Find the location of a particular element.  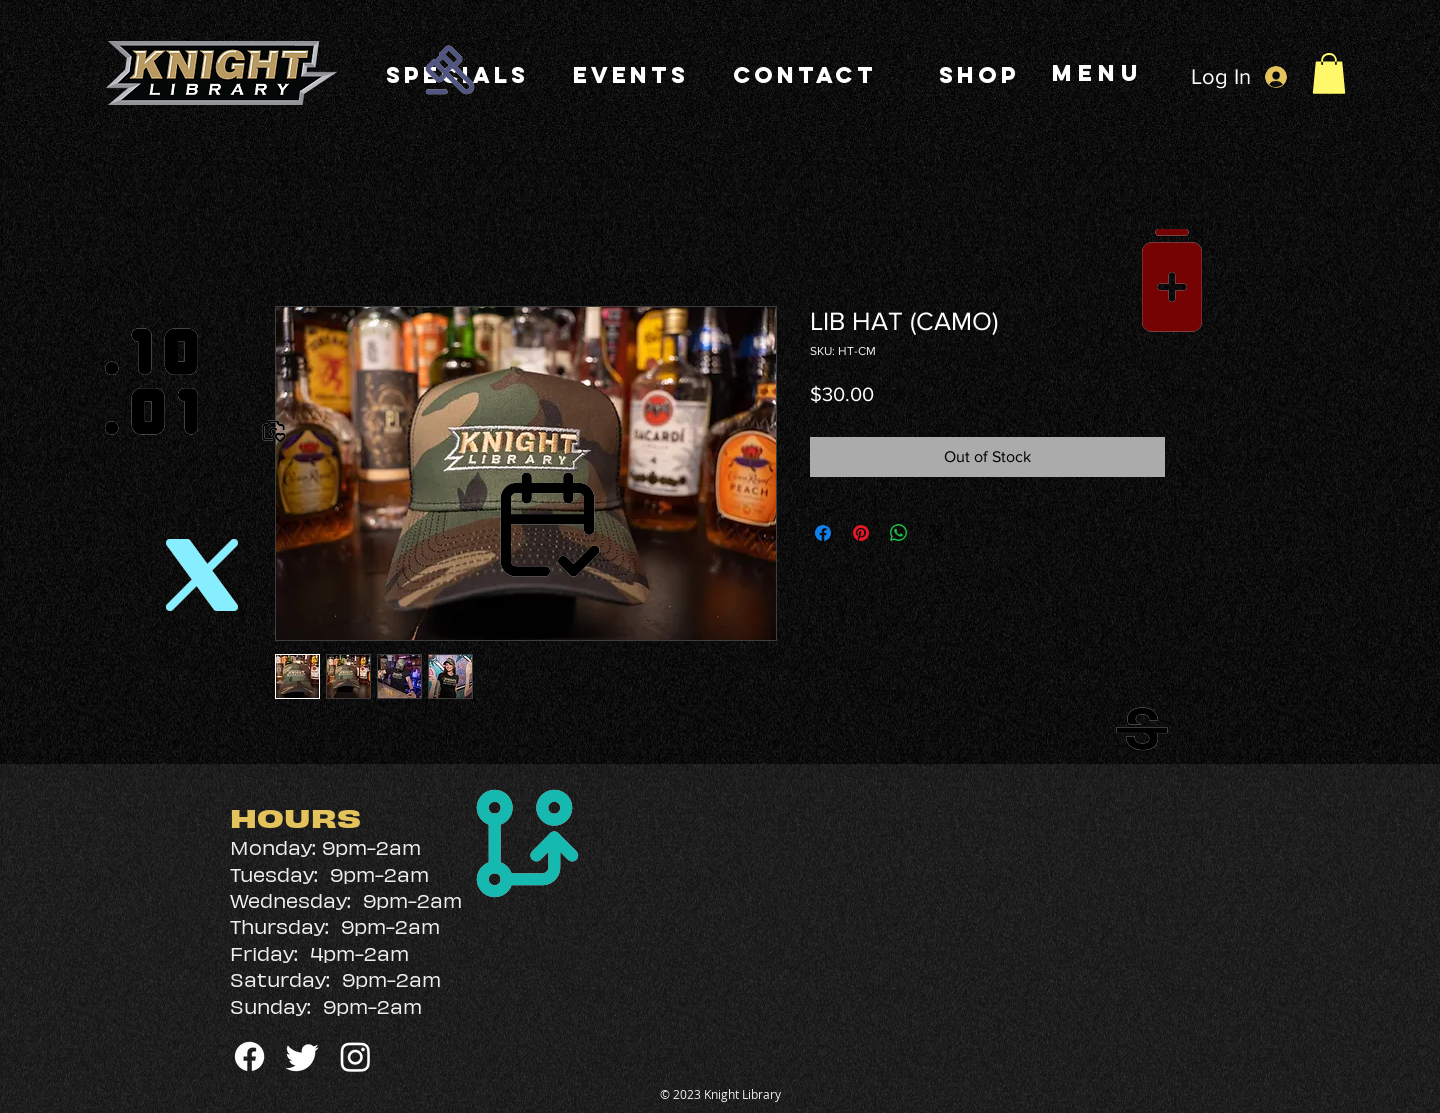

confirm or complete a scheduled event is located at coordinates (547, 524).